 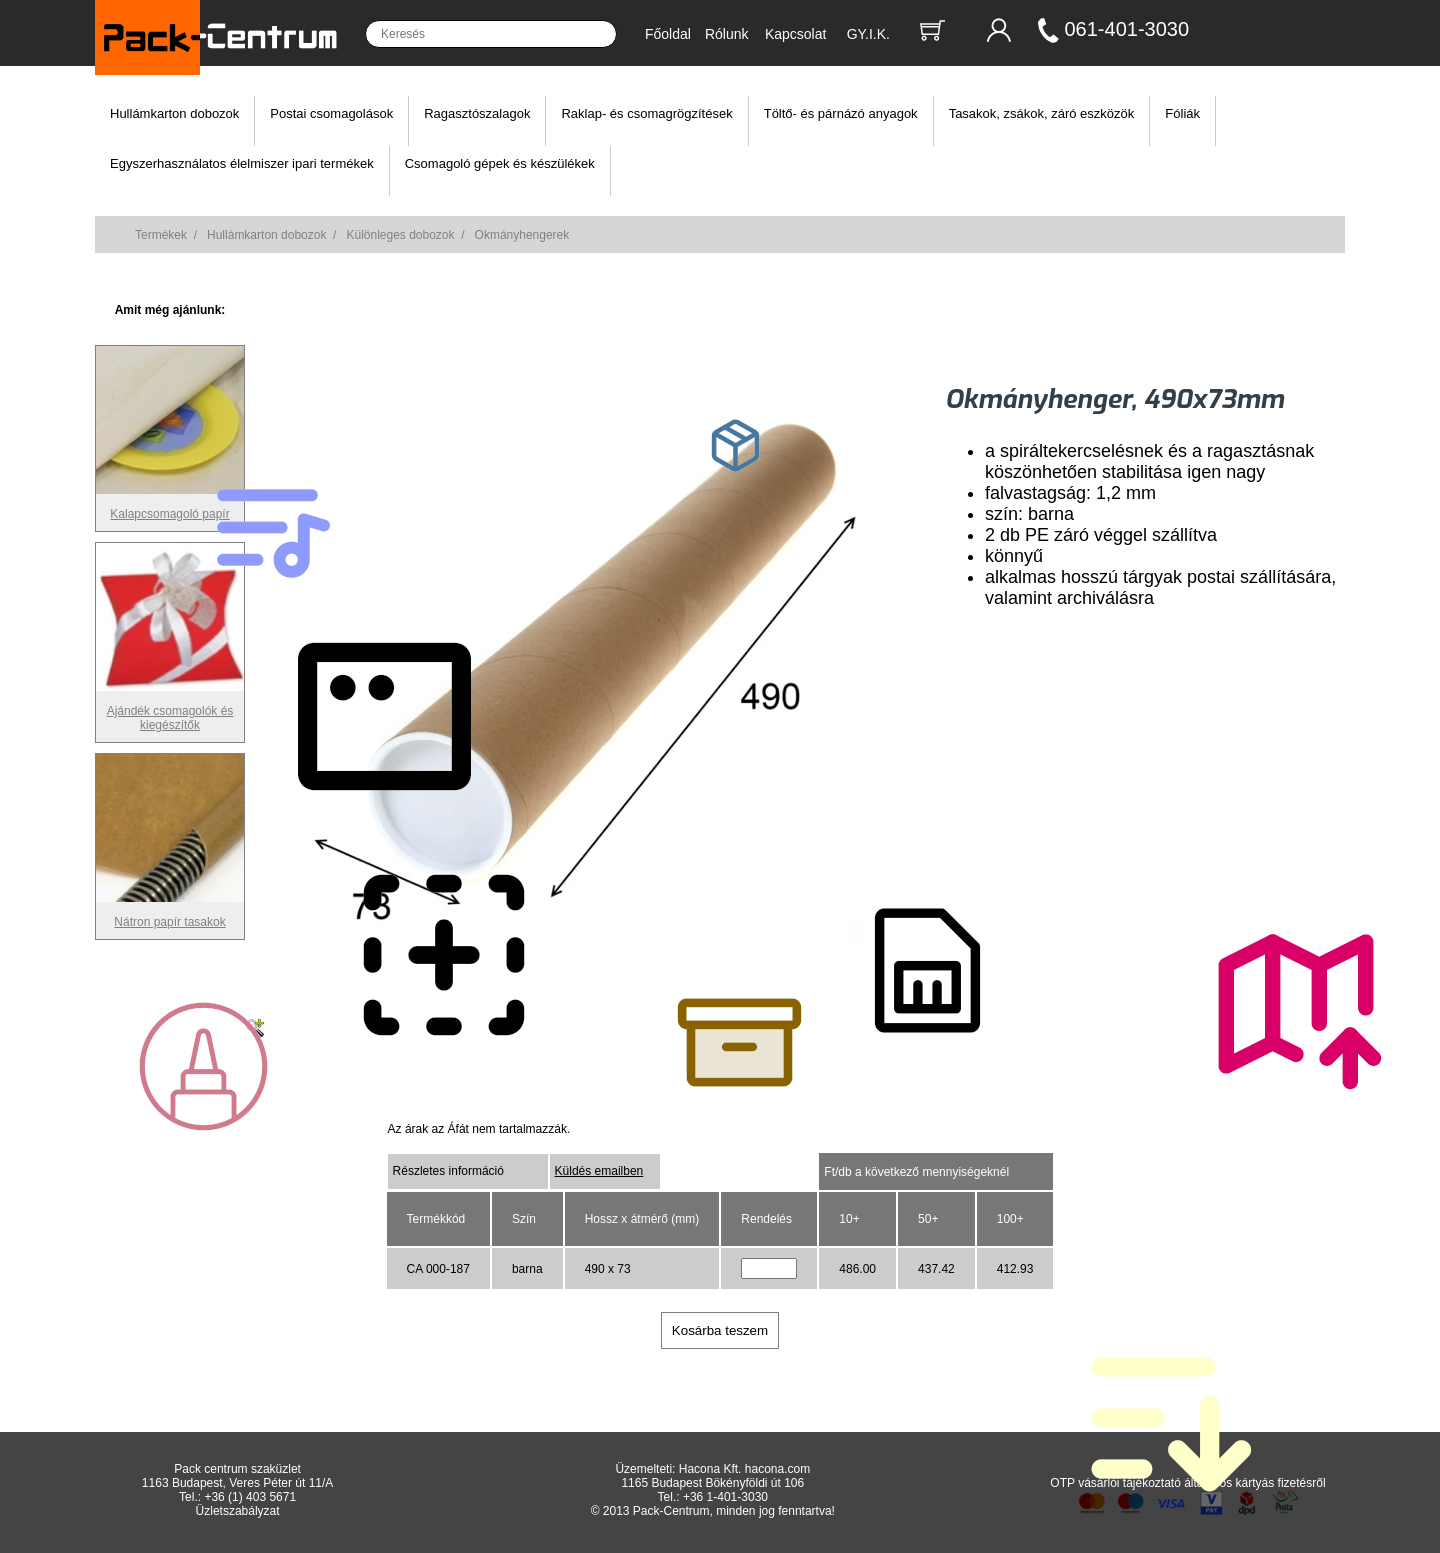 I want to click on add a new section to the document, so click(x=444, y=955).